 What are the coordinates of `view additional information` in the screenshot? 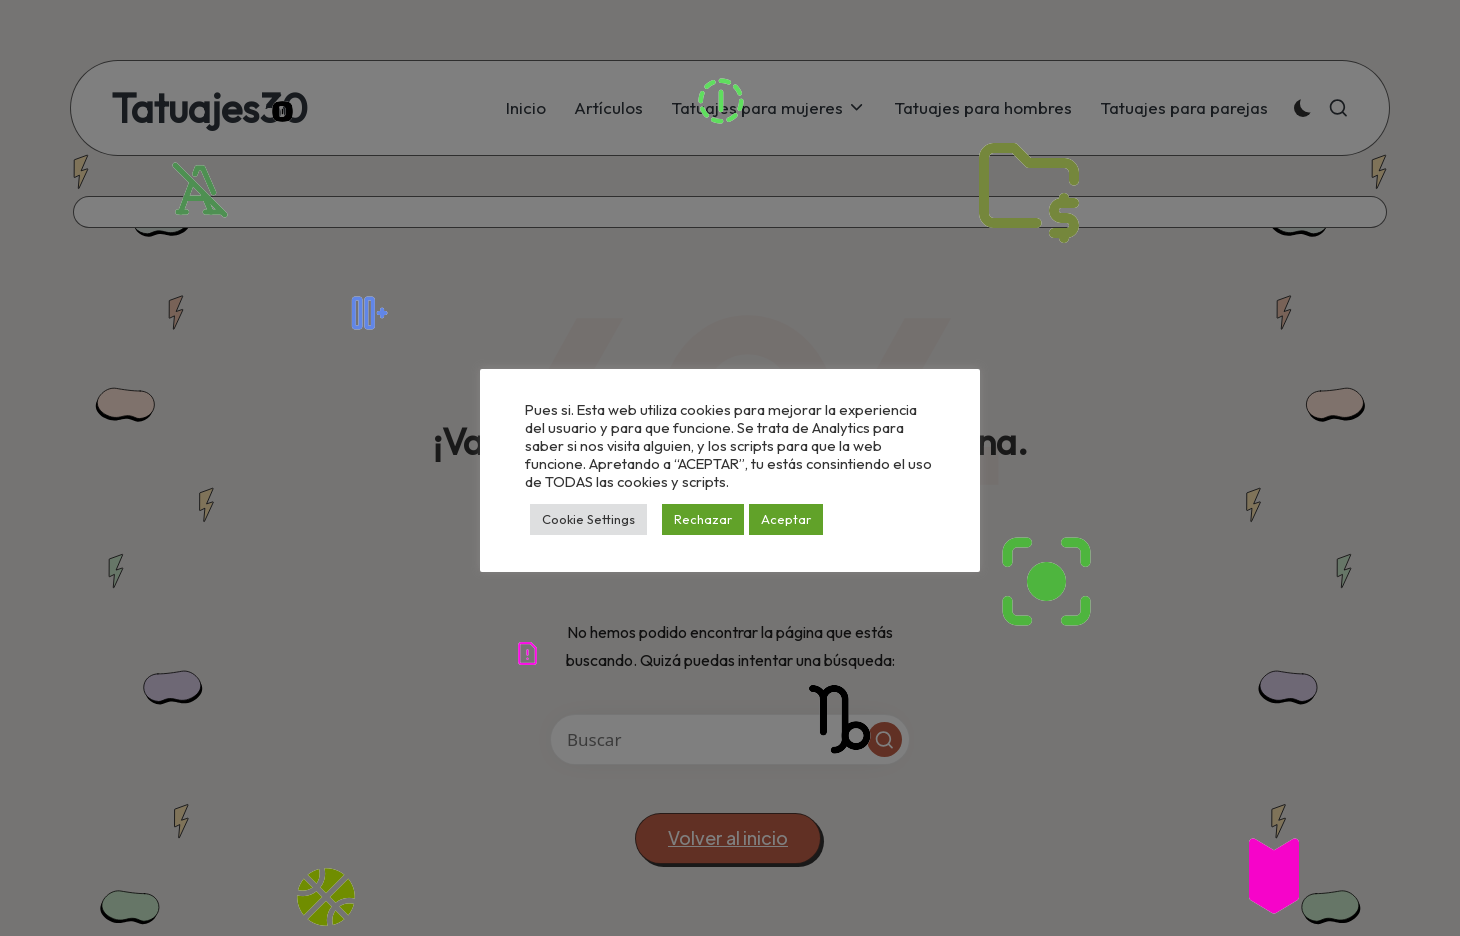 It's located at (721, 101).